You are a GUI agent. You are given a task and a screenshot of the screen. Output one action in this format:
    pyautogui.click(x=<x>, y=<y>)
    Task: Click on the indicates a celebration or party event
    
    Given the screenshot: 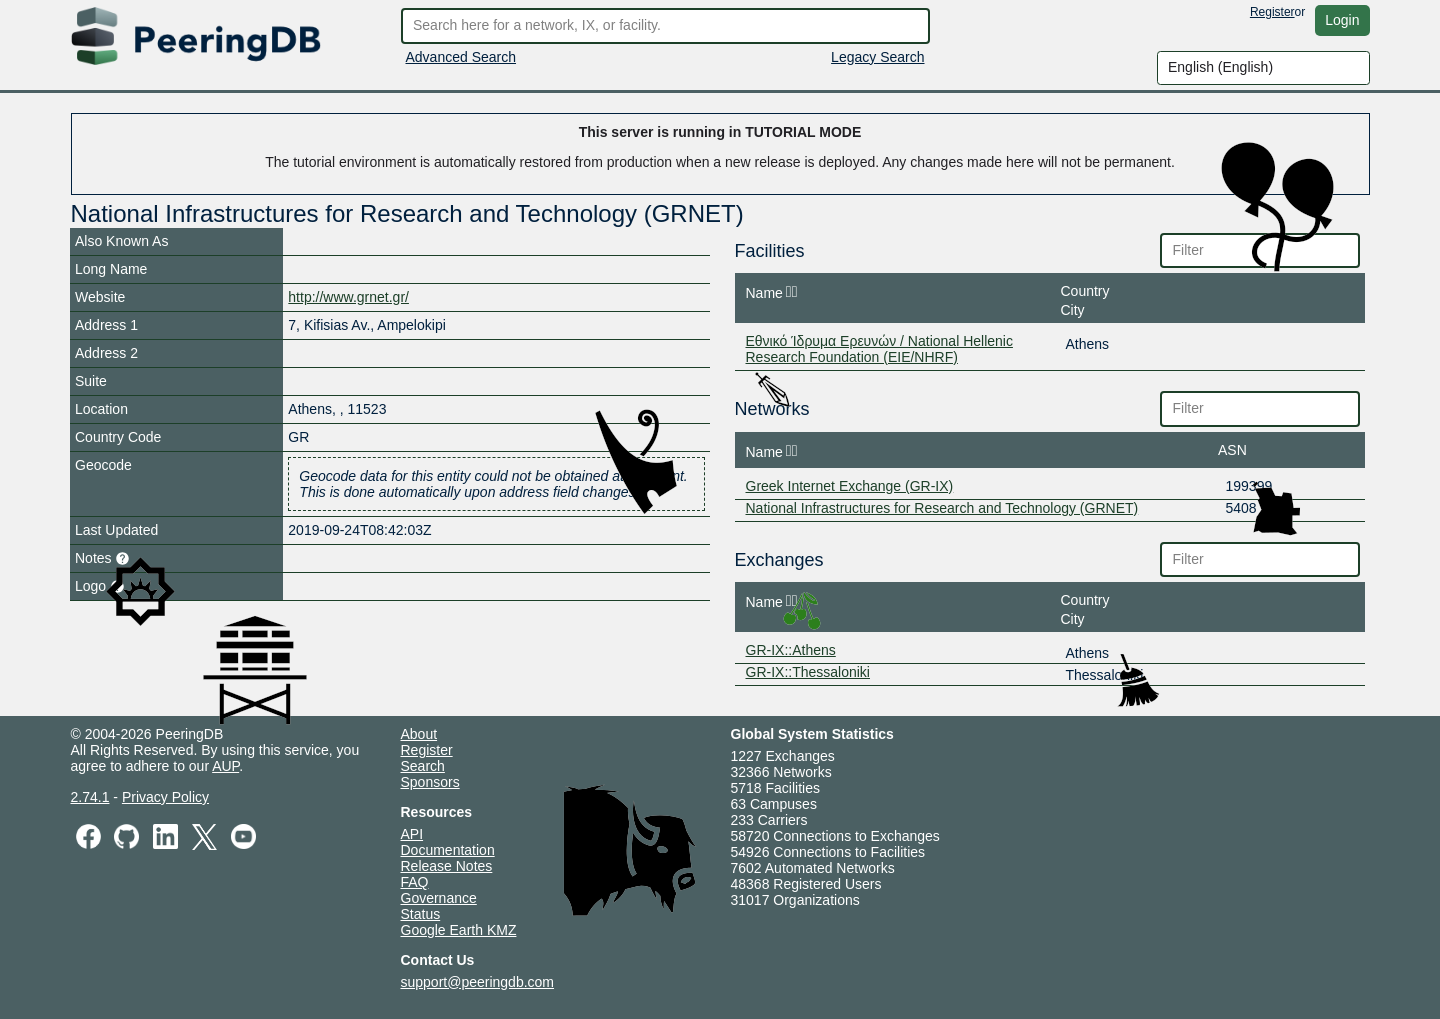 What is the action you would take?
    pyautogui.click(x=1276, y=206)
    